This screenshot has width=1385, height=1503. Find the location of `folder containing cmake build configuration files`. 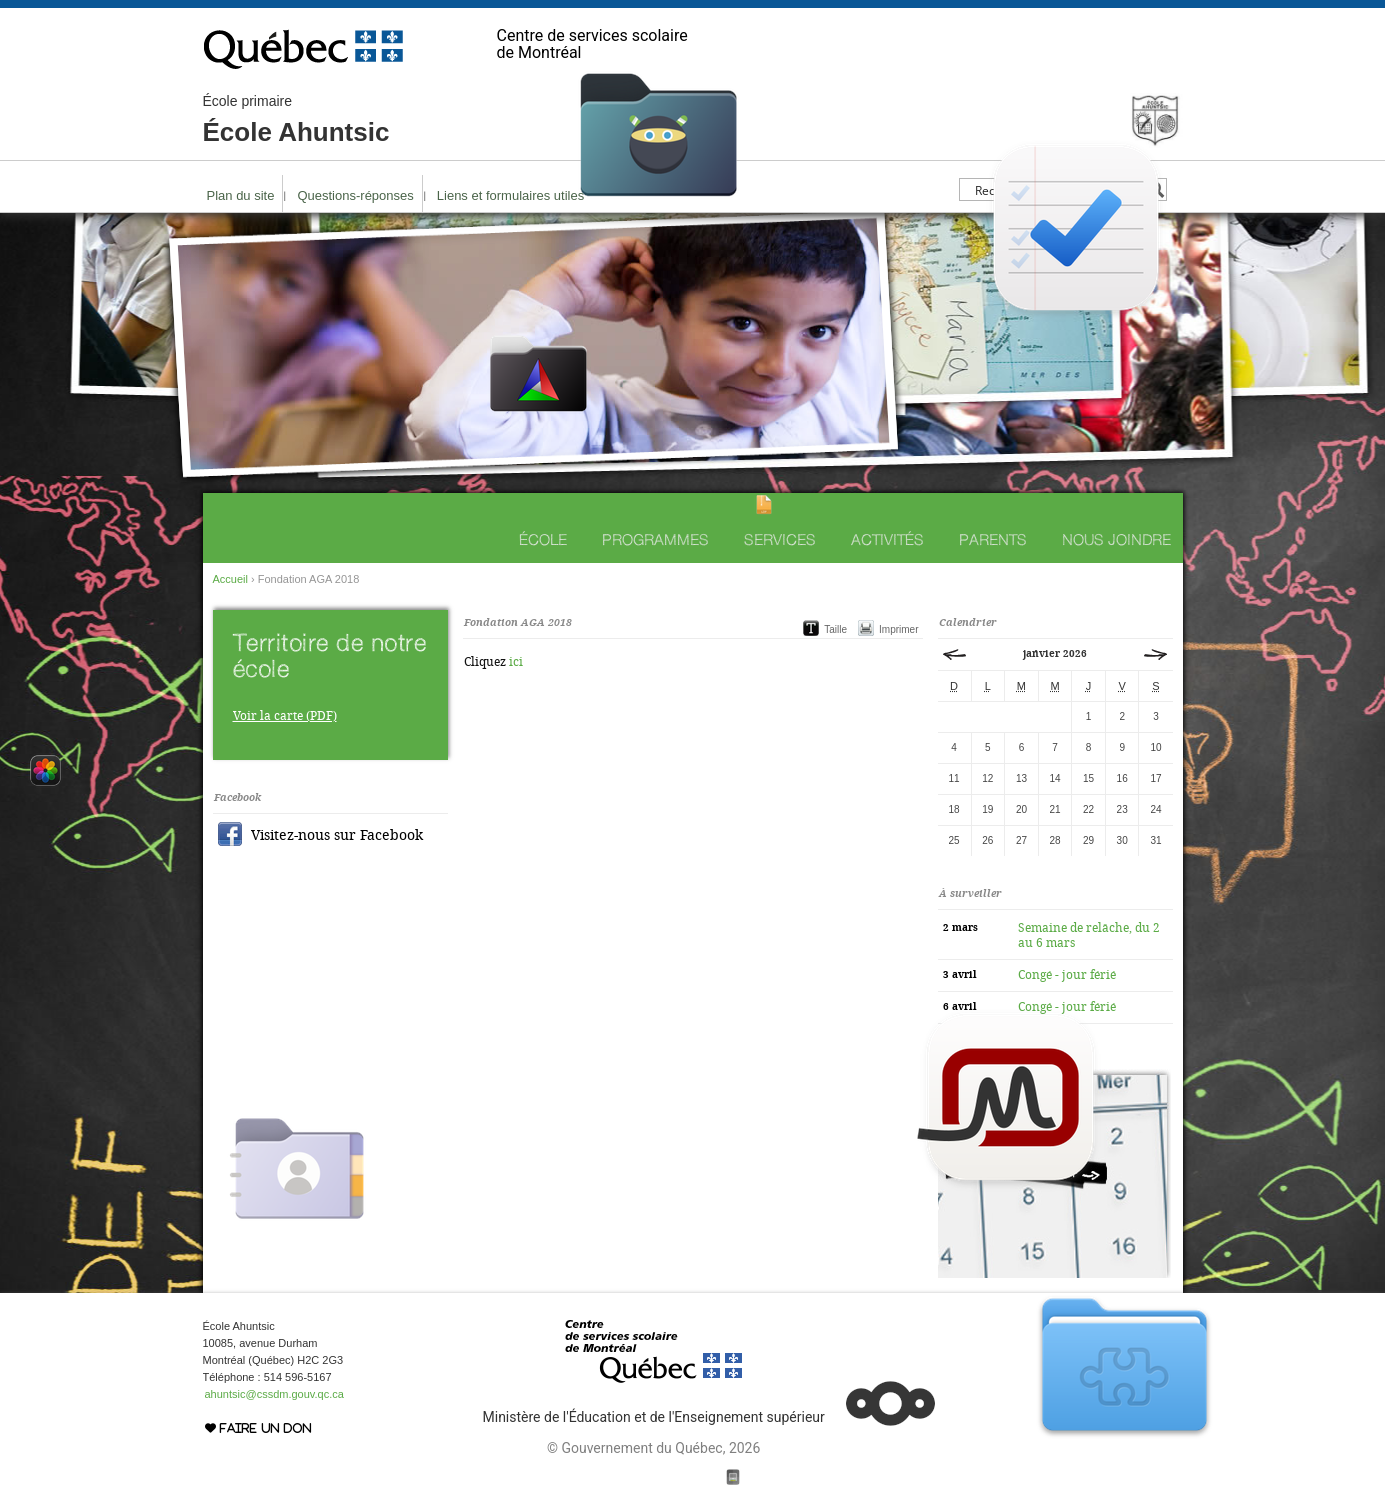

folder containing cmake build configuration files is located at coordinates (538, 376).